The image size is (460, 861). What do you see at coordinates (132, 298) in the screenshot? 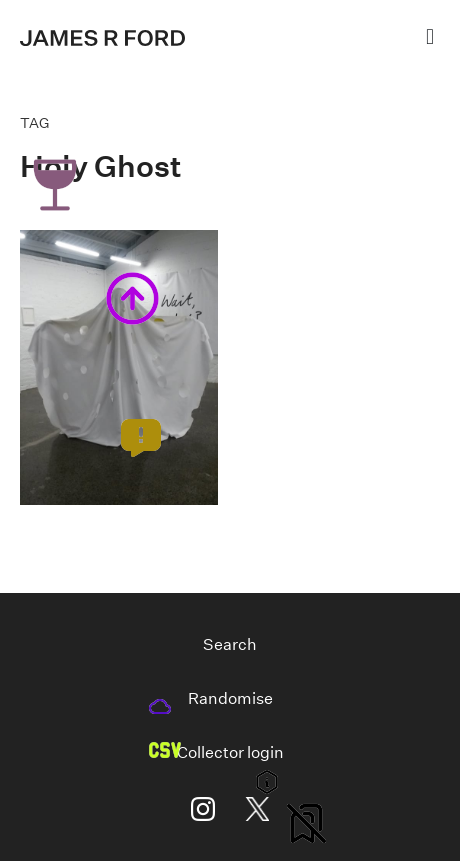
I see `scroll to top of page` at bounding box center [132, 298].